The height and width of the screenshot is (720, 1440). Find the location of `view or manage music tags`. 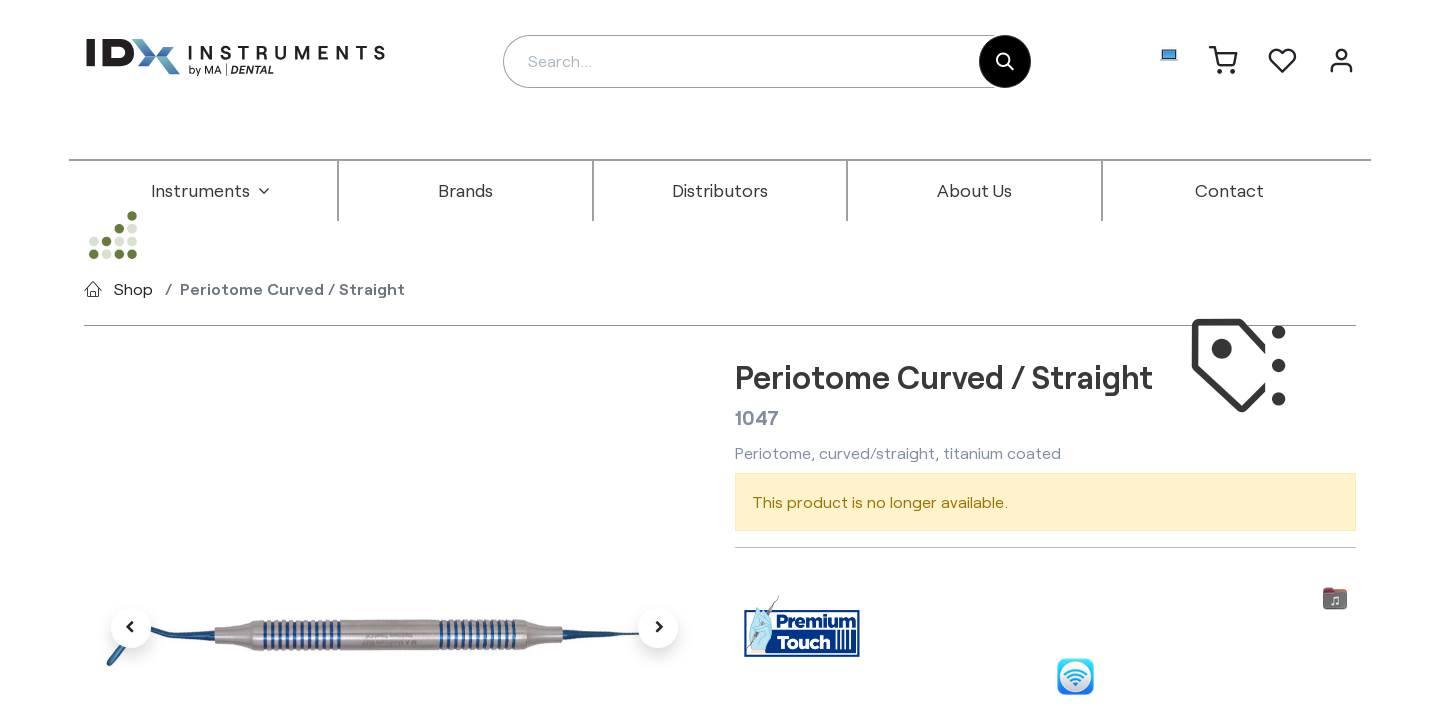

view or manage music tags is located at coordinates (1238, 365).